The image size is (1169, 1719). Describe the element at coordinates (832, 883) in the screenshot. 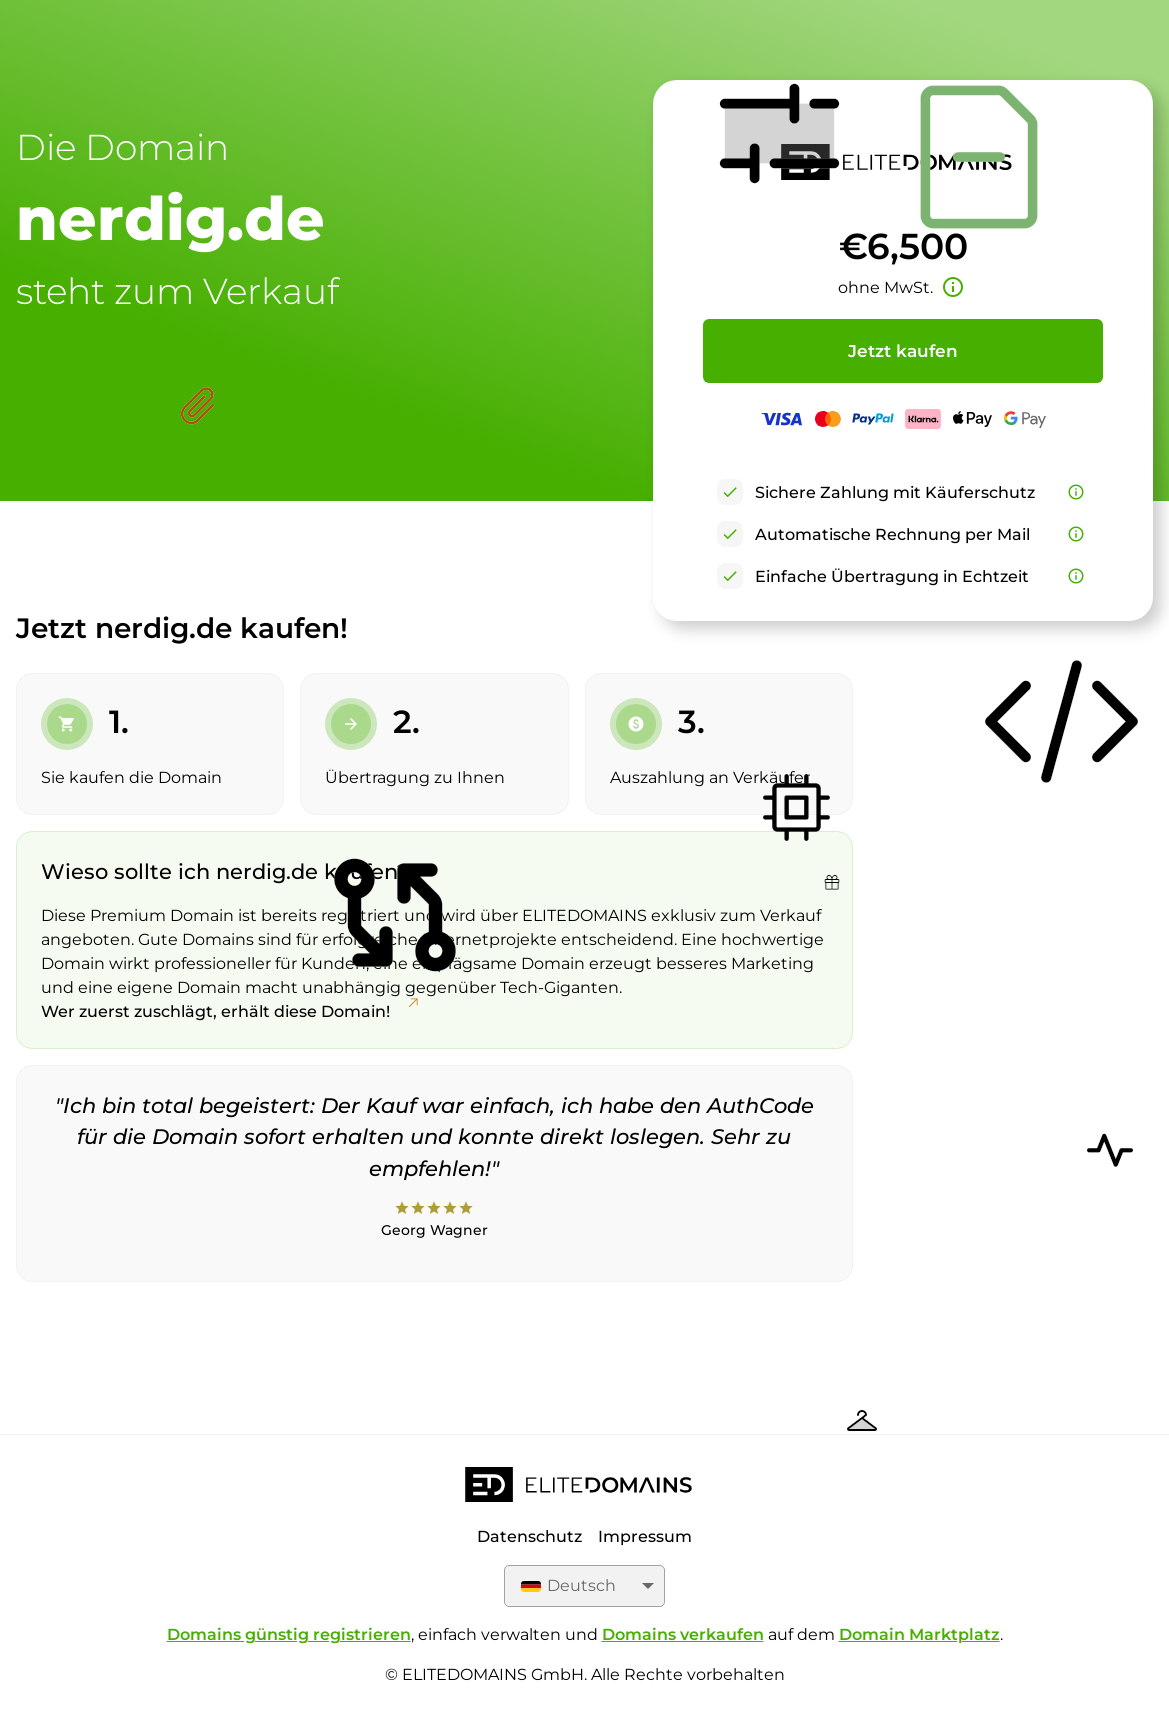

I see `access gifts or rewards` at that location.